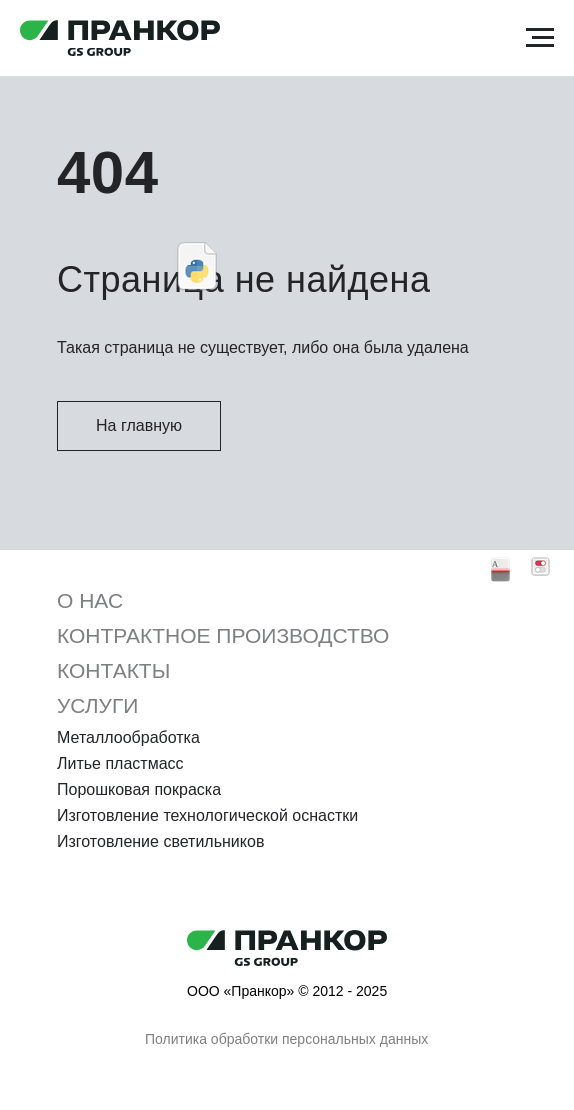  I want to click on a python script or source code file, so click(197, 266).